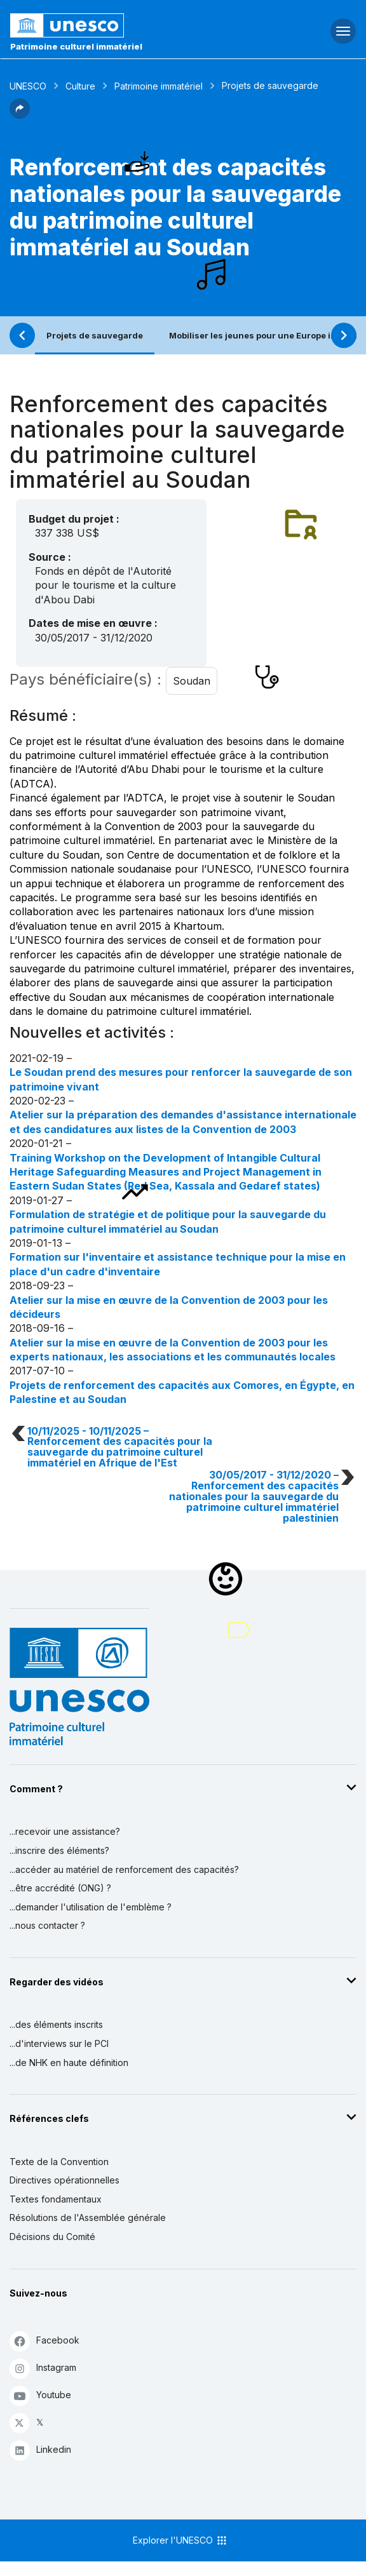  I want to click on access user files or personal folder, so click(301, 523).